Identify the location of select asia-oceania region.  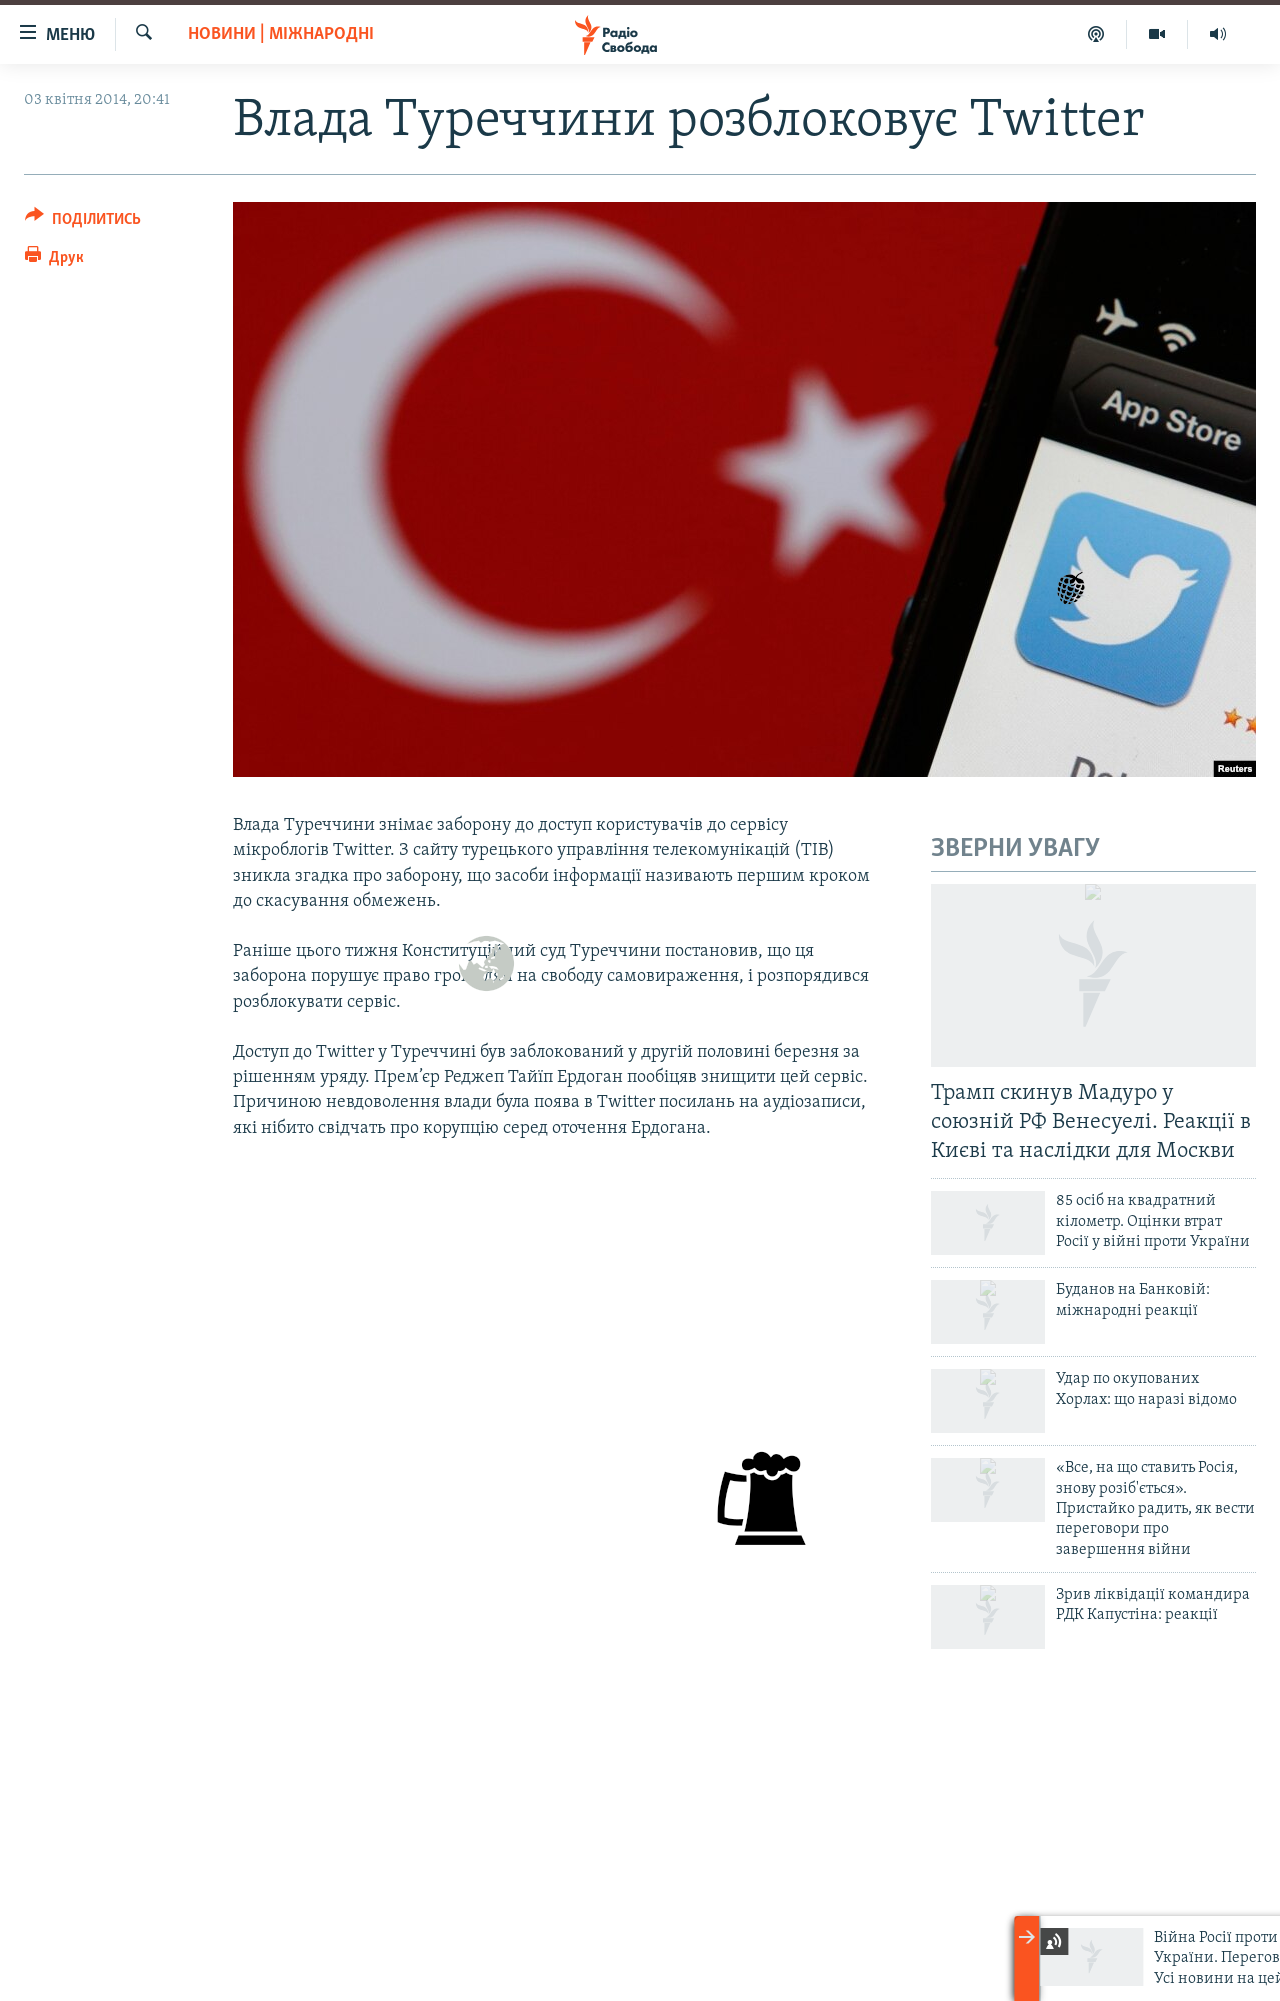
(486, 963).